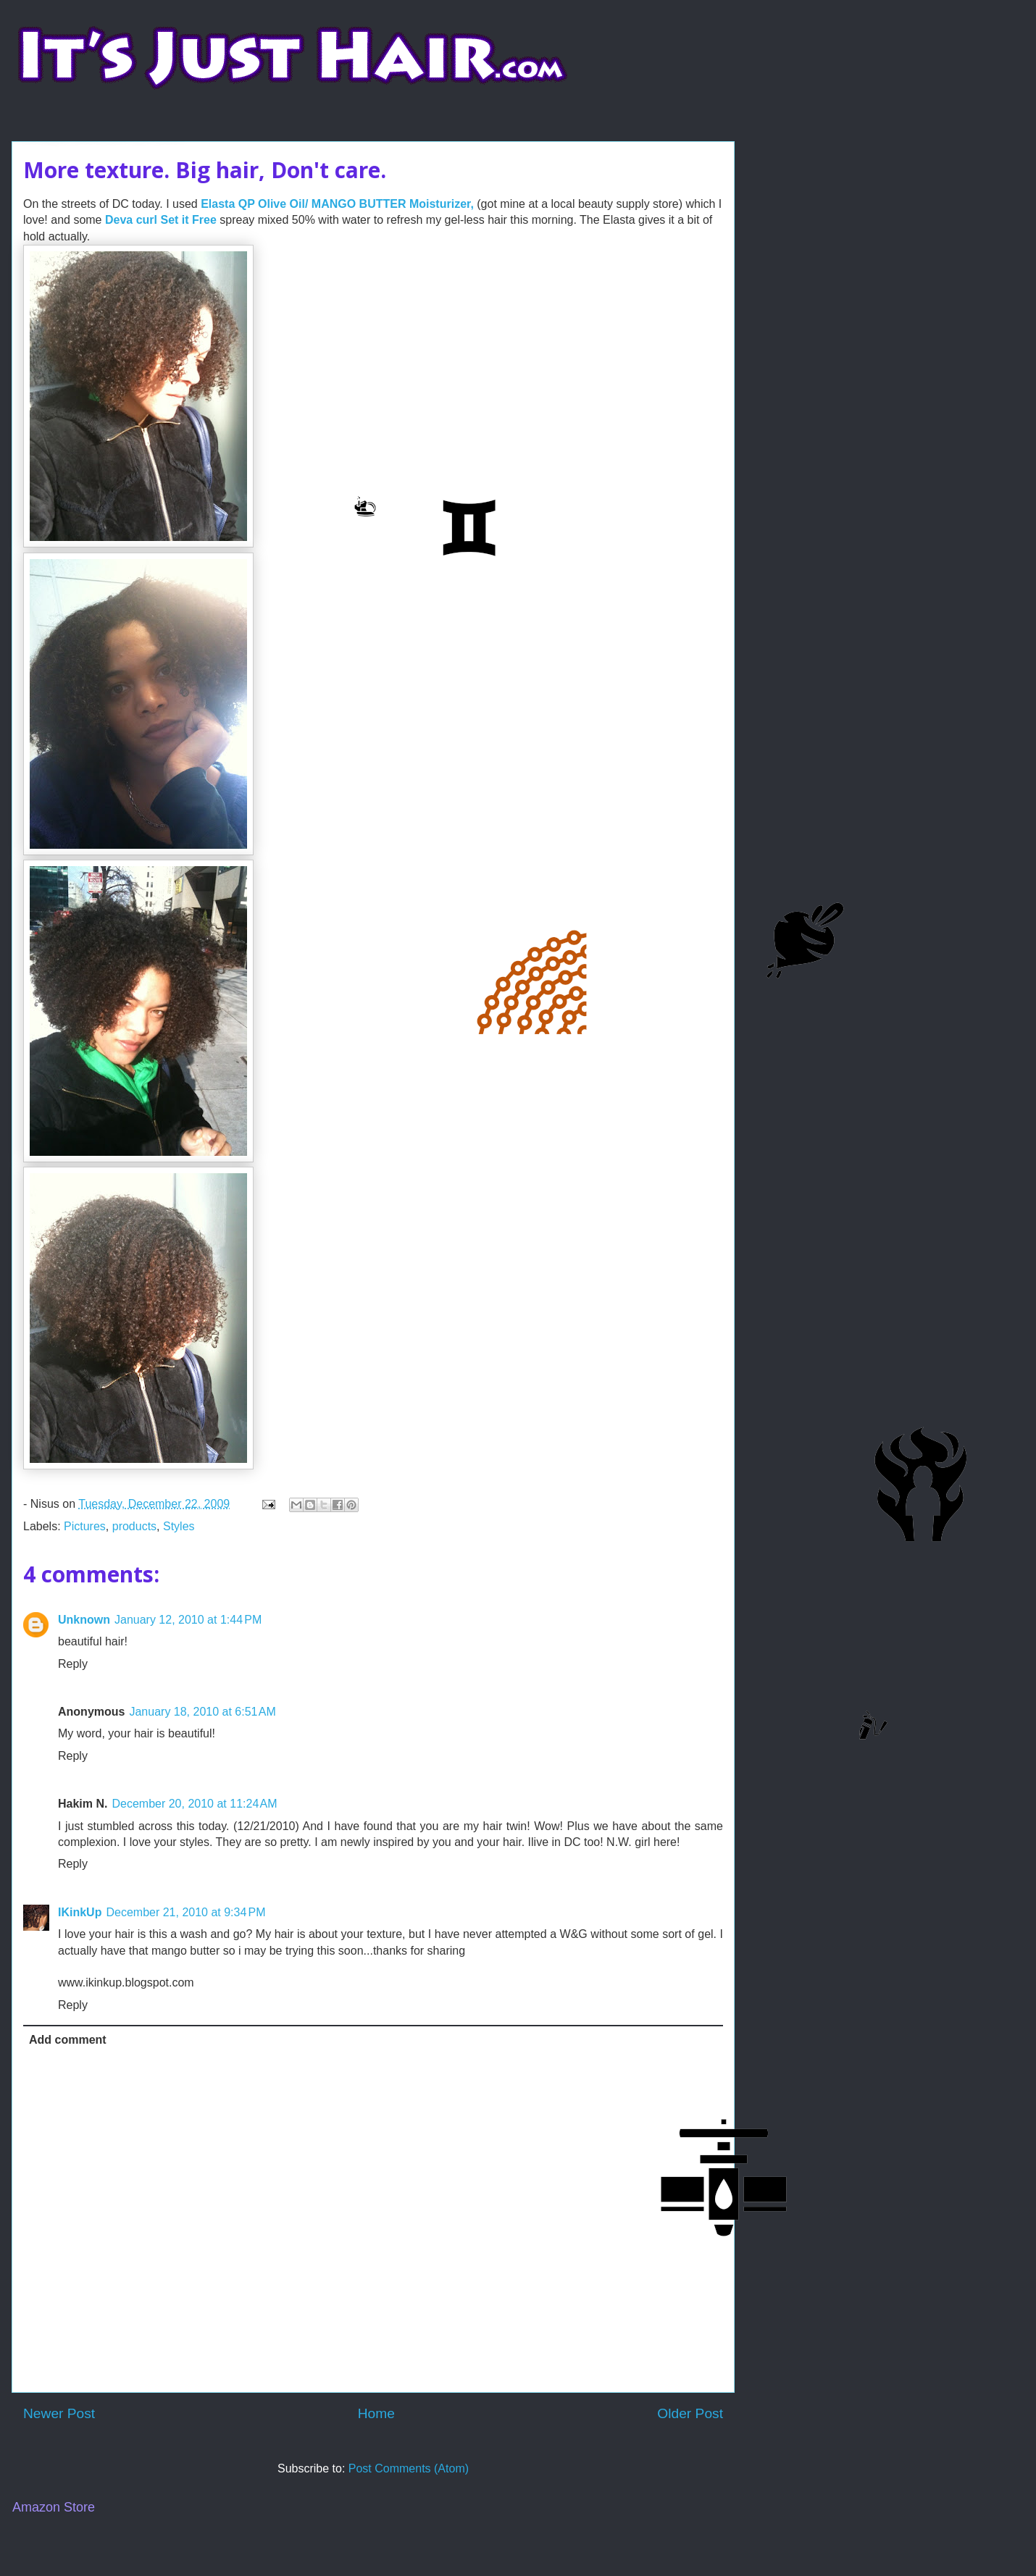 Image resolution: width=1036 pixels, height=2576 pixels. What do you see at coordinates (919, 1484) in the screenshot?
I see `indicates a hot streak or trending status` at bounding box center [919, 1484].